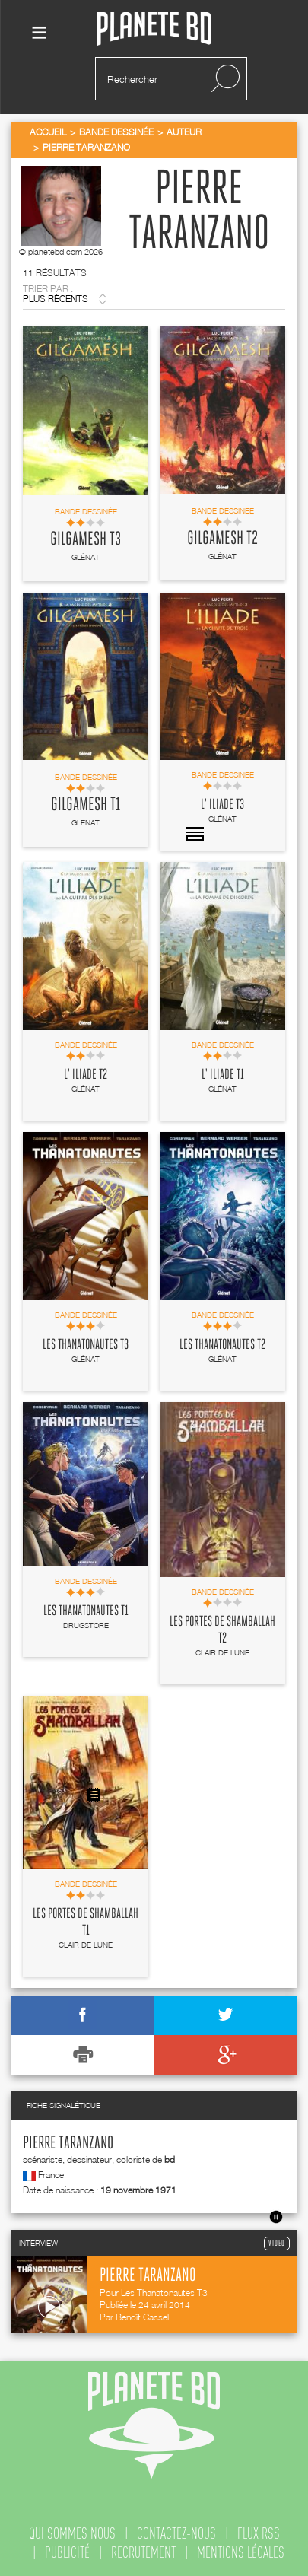 This screenshot has width=308, height=2576. I want to click on view purchase receipt or transaction history, so click(94, 1795).